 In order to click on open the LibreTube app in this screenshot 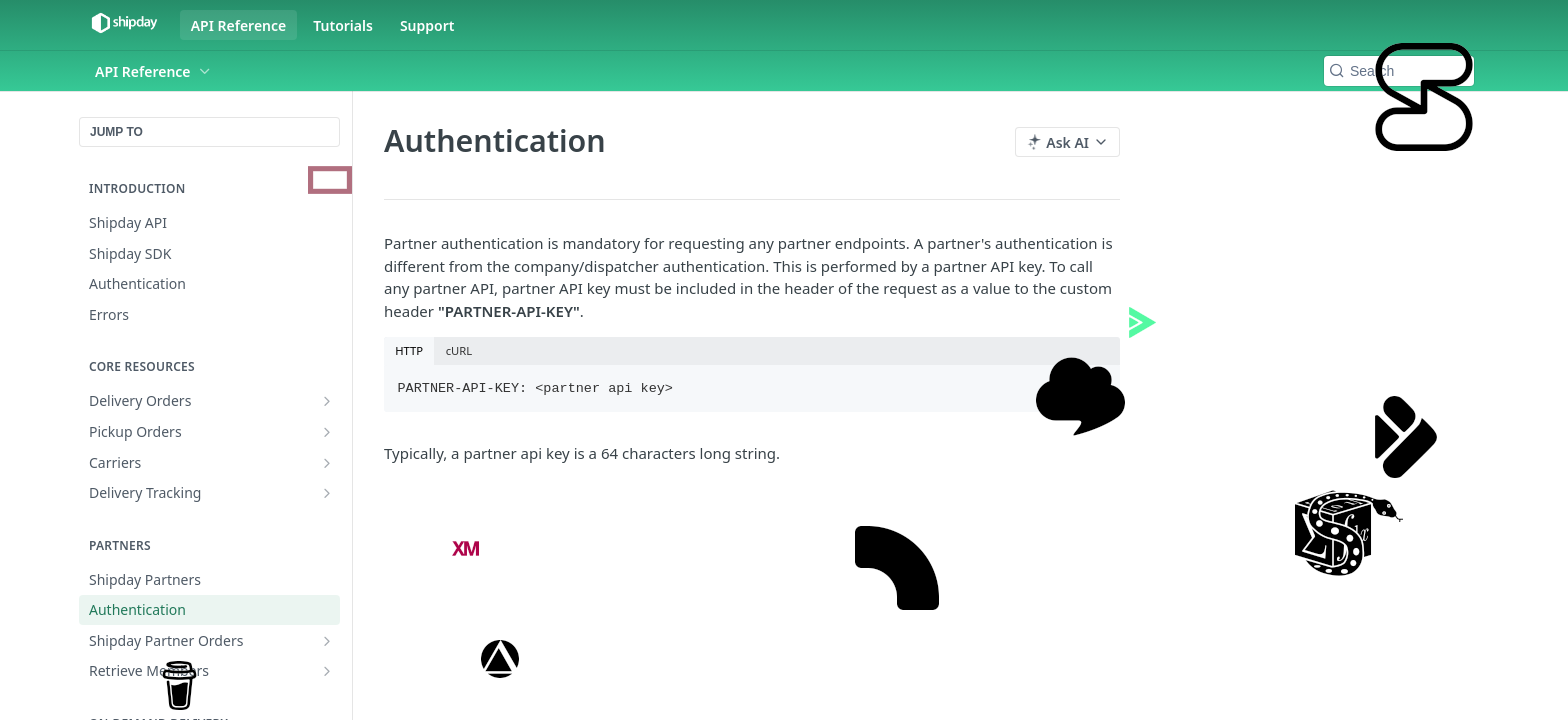, I will do `click(1142, 322)`.